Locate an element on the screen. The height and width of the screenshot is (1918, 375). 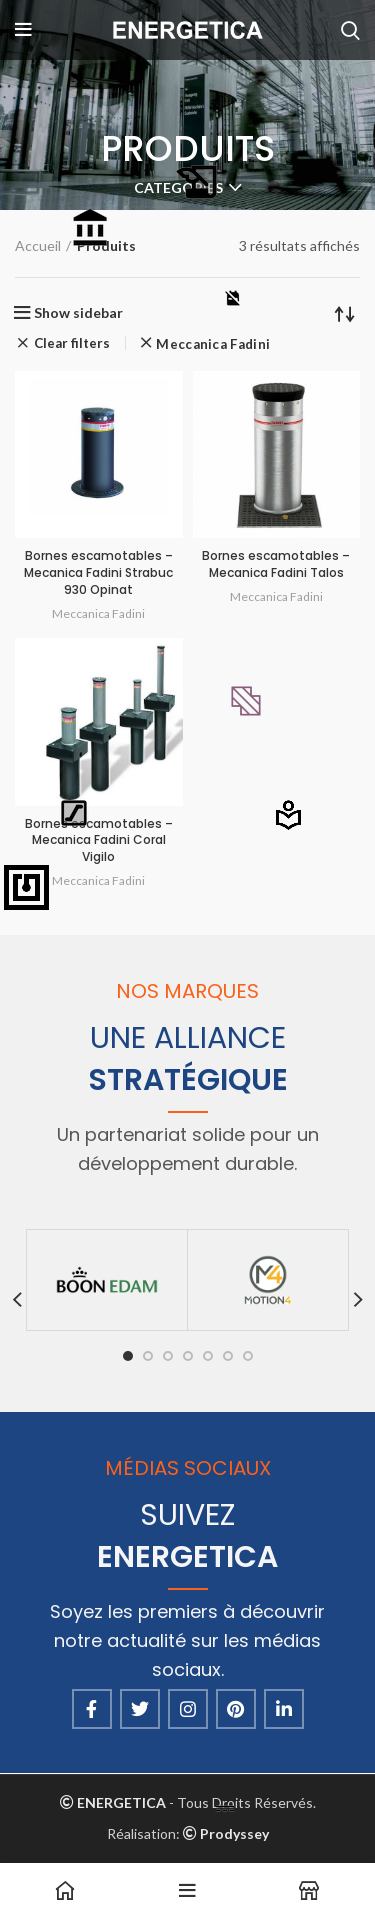
indicates escalator access nearby is located at coordinates (74, 813).